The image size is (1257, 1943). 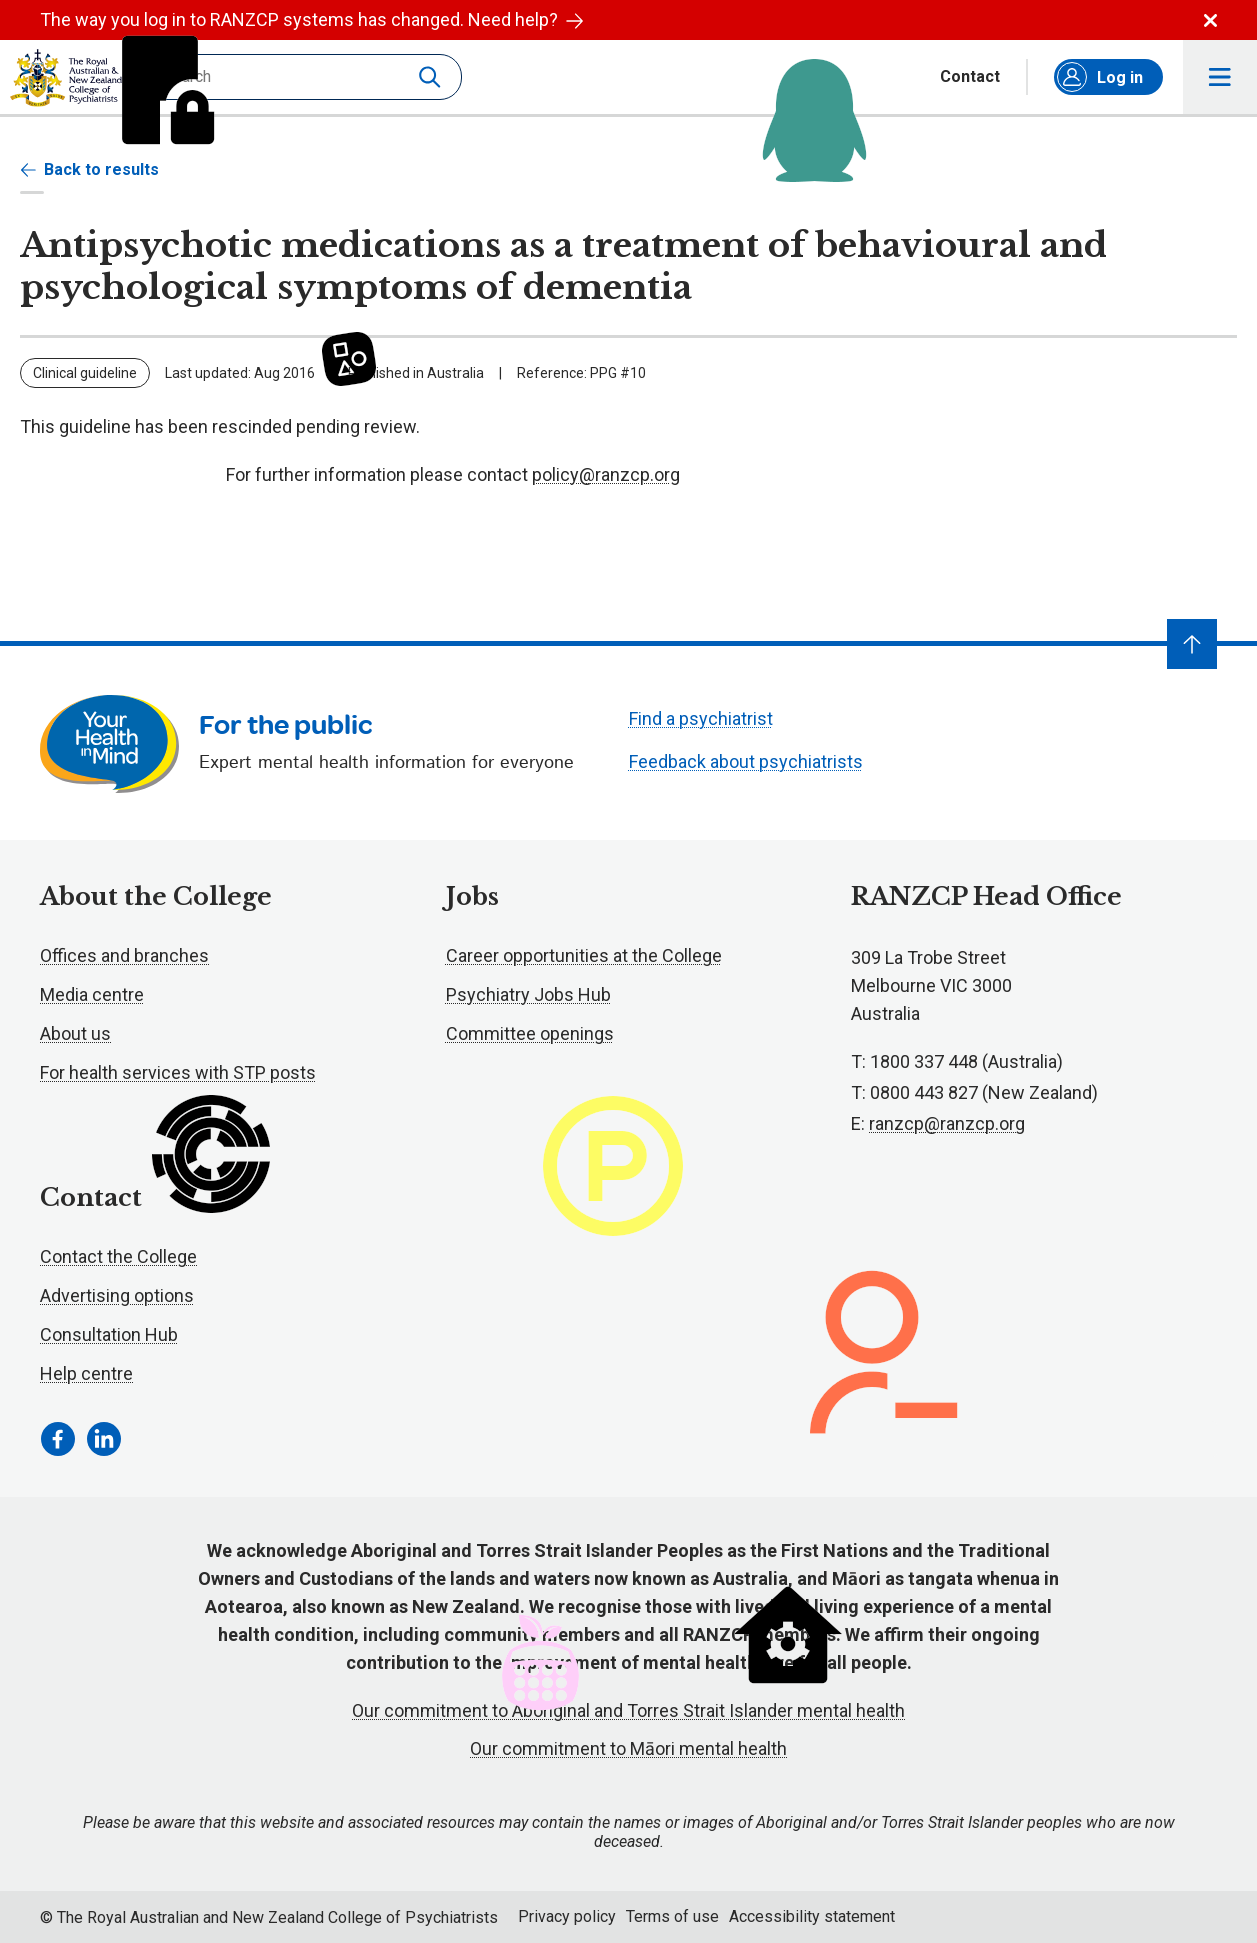 I want to click on indicates phone is locked or secured, so click(x=160, y=90).